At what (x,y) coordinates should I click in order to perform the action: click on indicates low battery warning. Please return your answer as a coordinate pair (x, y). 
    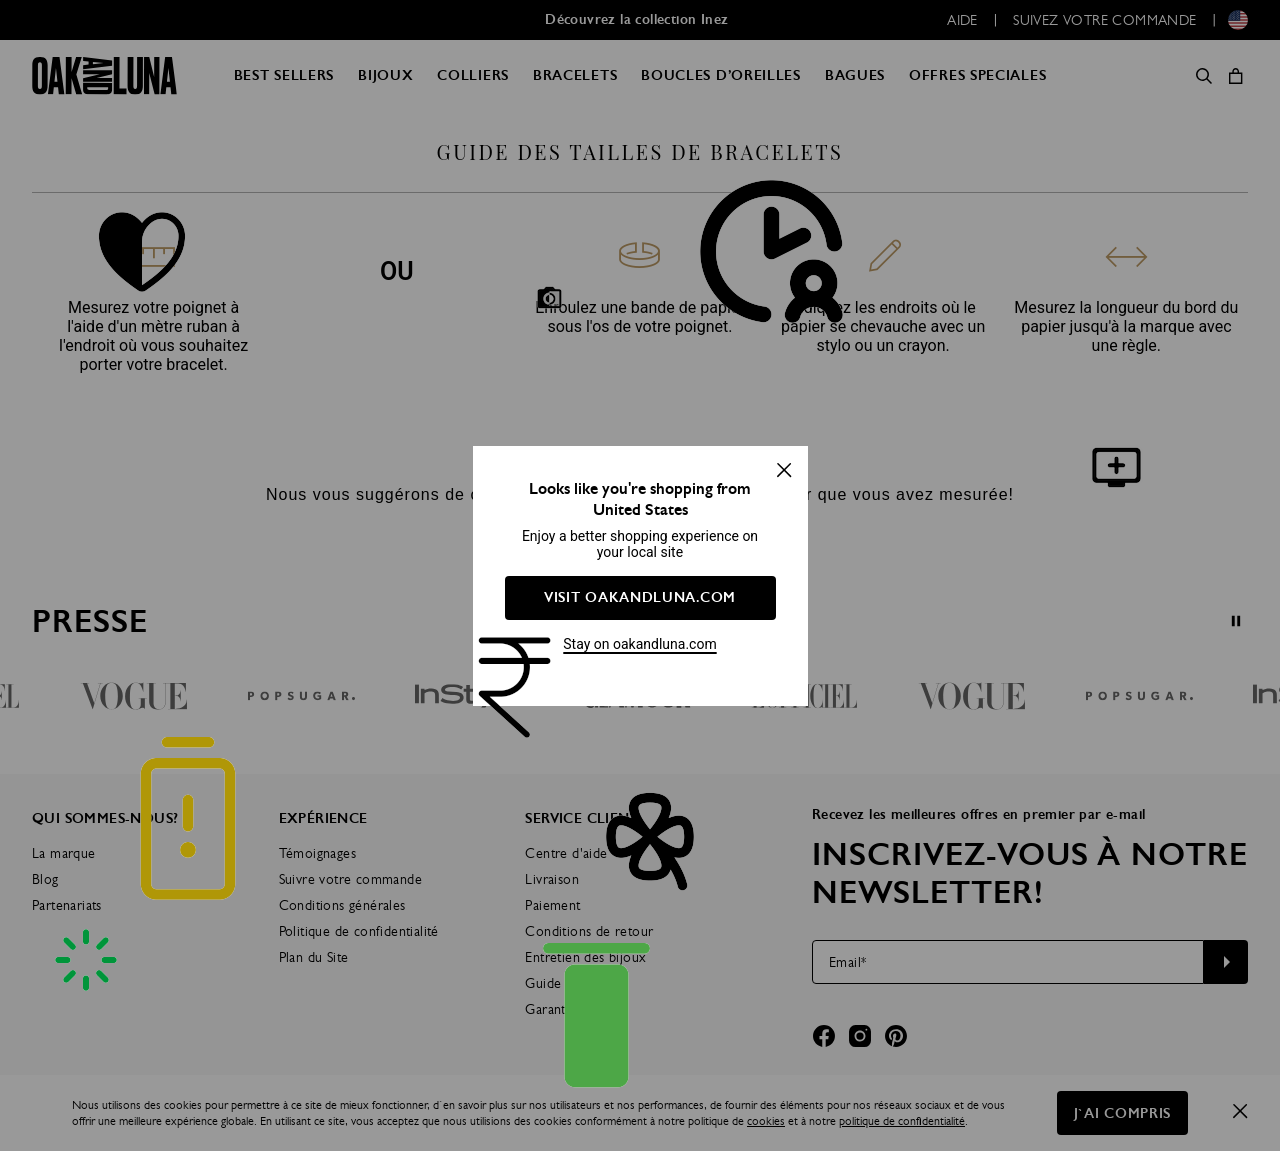
    Looking at the image, I should click on (188, 821).